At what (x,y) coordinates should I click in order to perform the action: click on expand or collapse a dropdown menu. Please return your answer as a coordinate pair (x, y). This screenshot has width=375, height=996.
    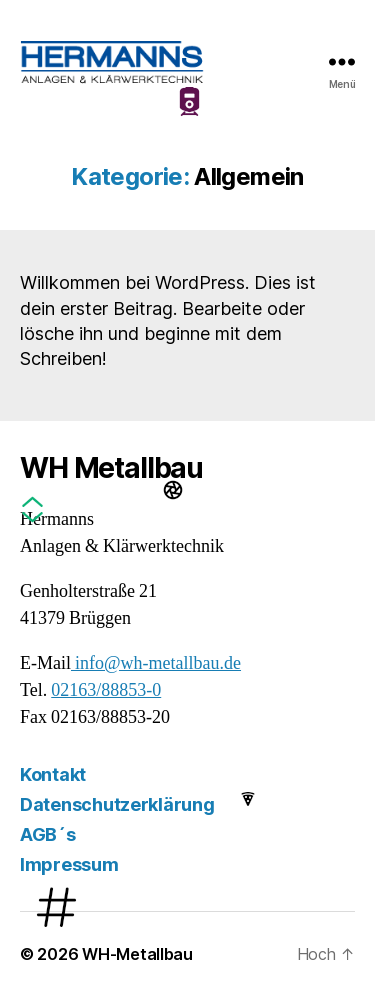
    Looking at the image, I should click on (32, 509).